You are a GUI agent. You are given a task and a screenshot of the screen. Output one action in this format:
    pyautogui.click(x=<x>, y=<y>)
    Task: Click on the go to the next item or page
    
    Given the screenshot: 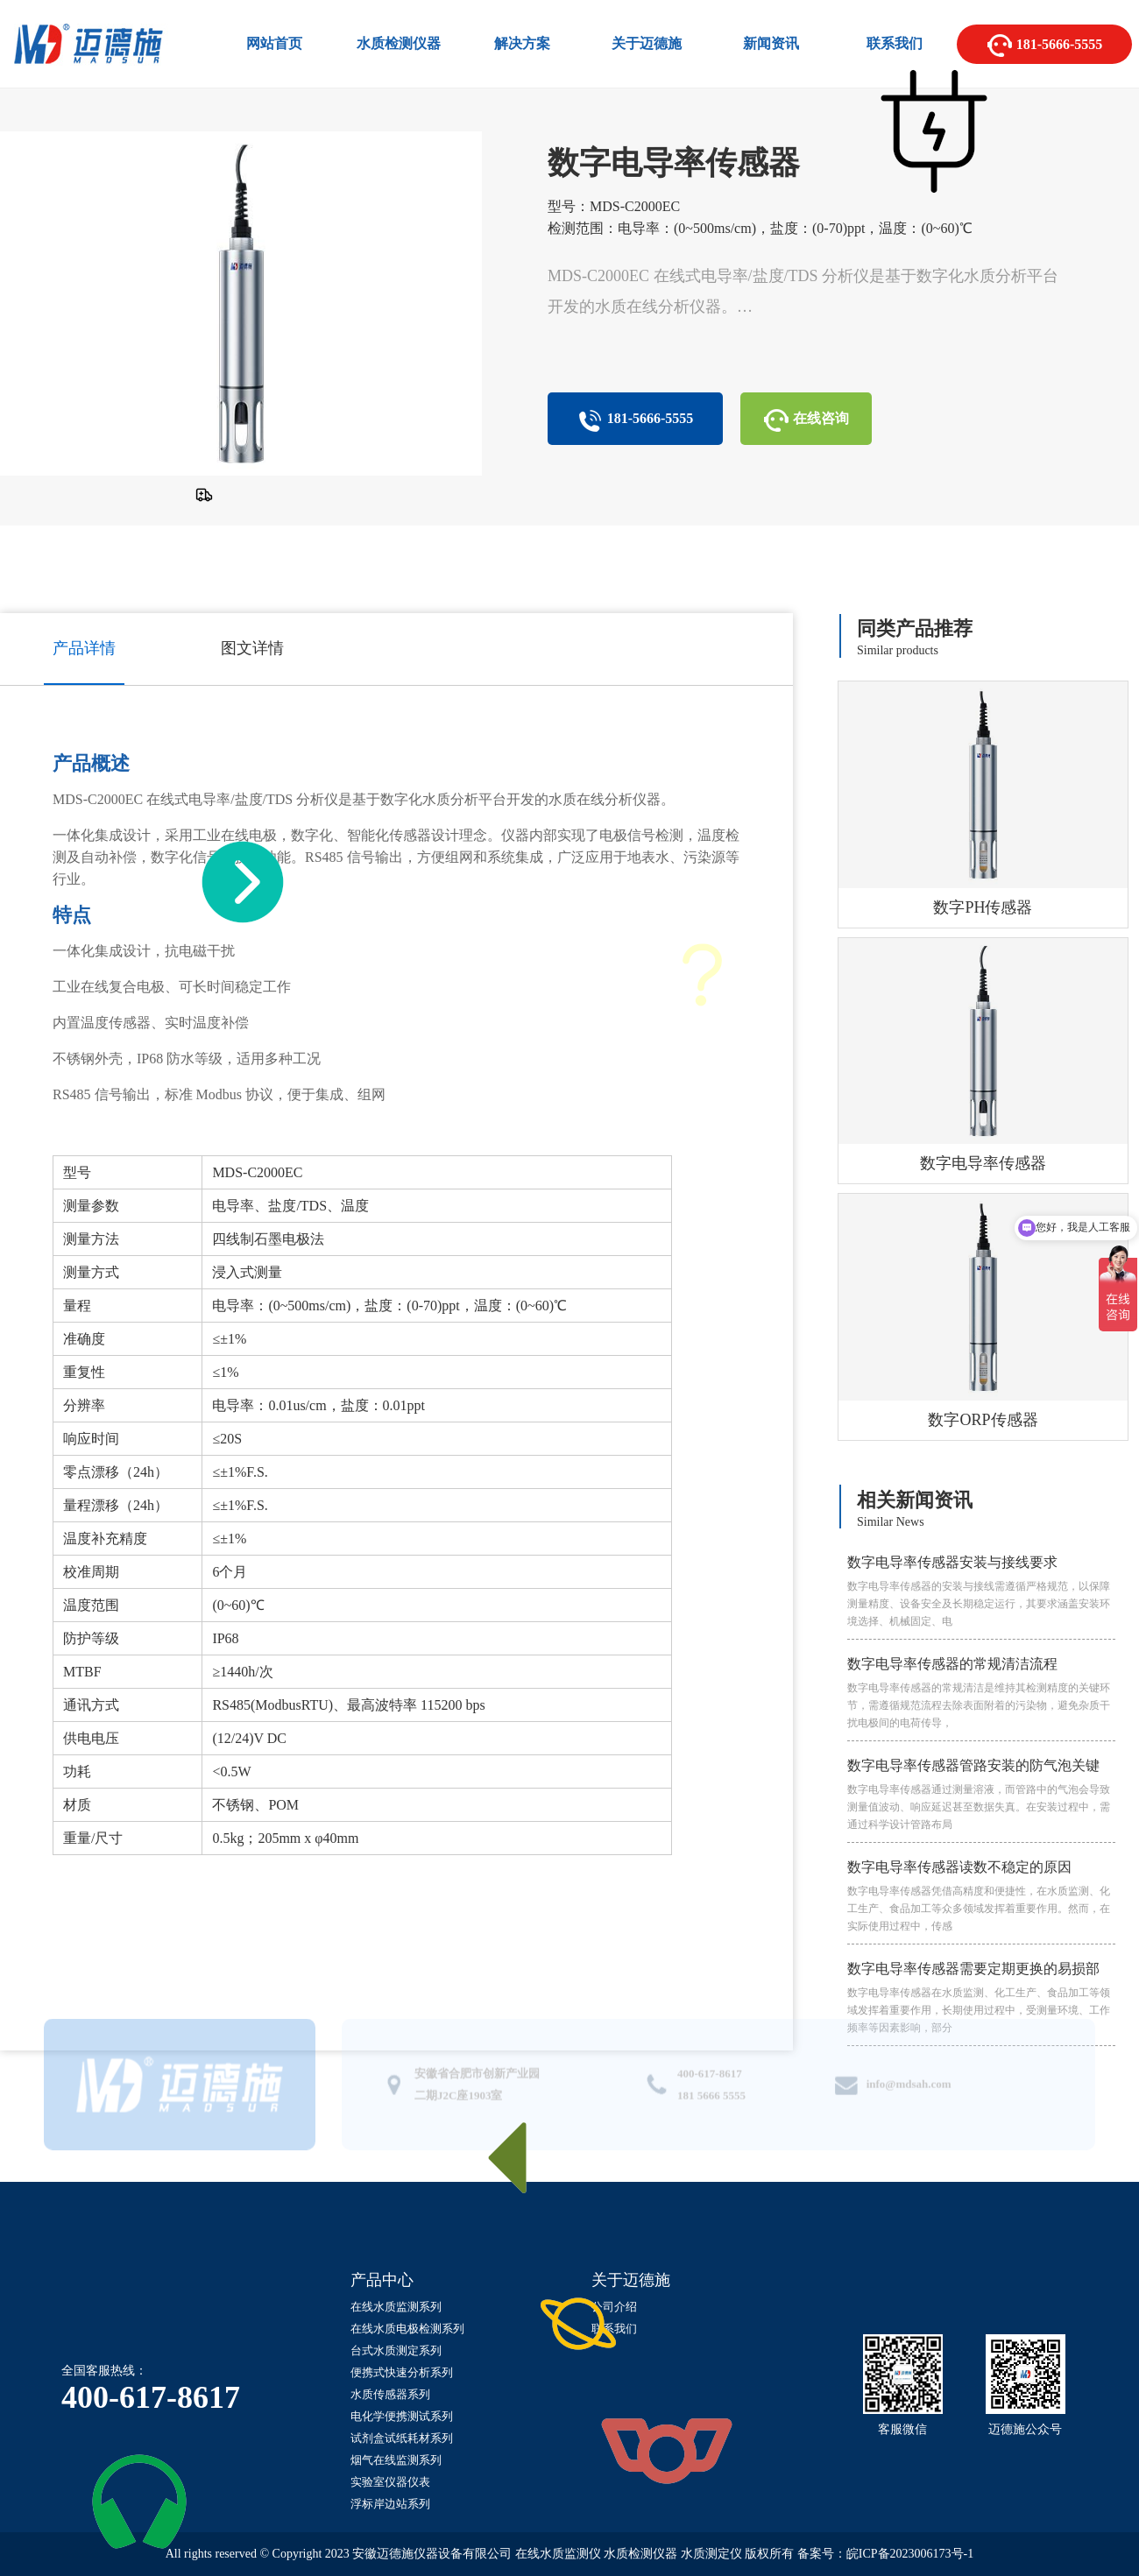 What is the action you would take?
    pyautogui.click(x=243, y=882)
    